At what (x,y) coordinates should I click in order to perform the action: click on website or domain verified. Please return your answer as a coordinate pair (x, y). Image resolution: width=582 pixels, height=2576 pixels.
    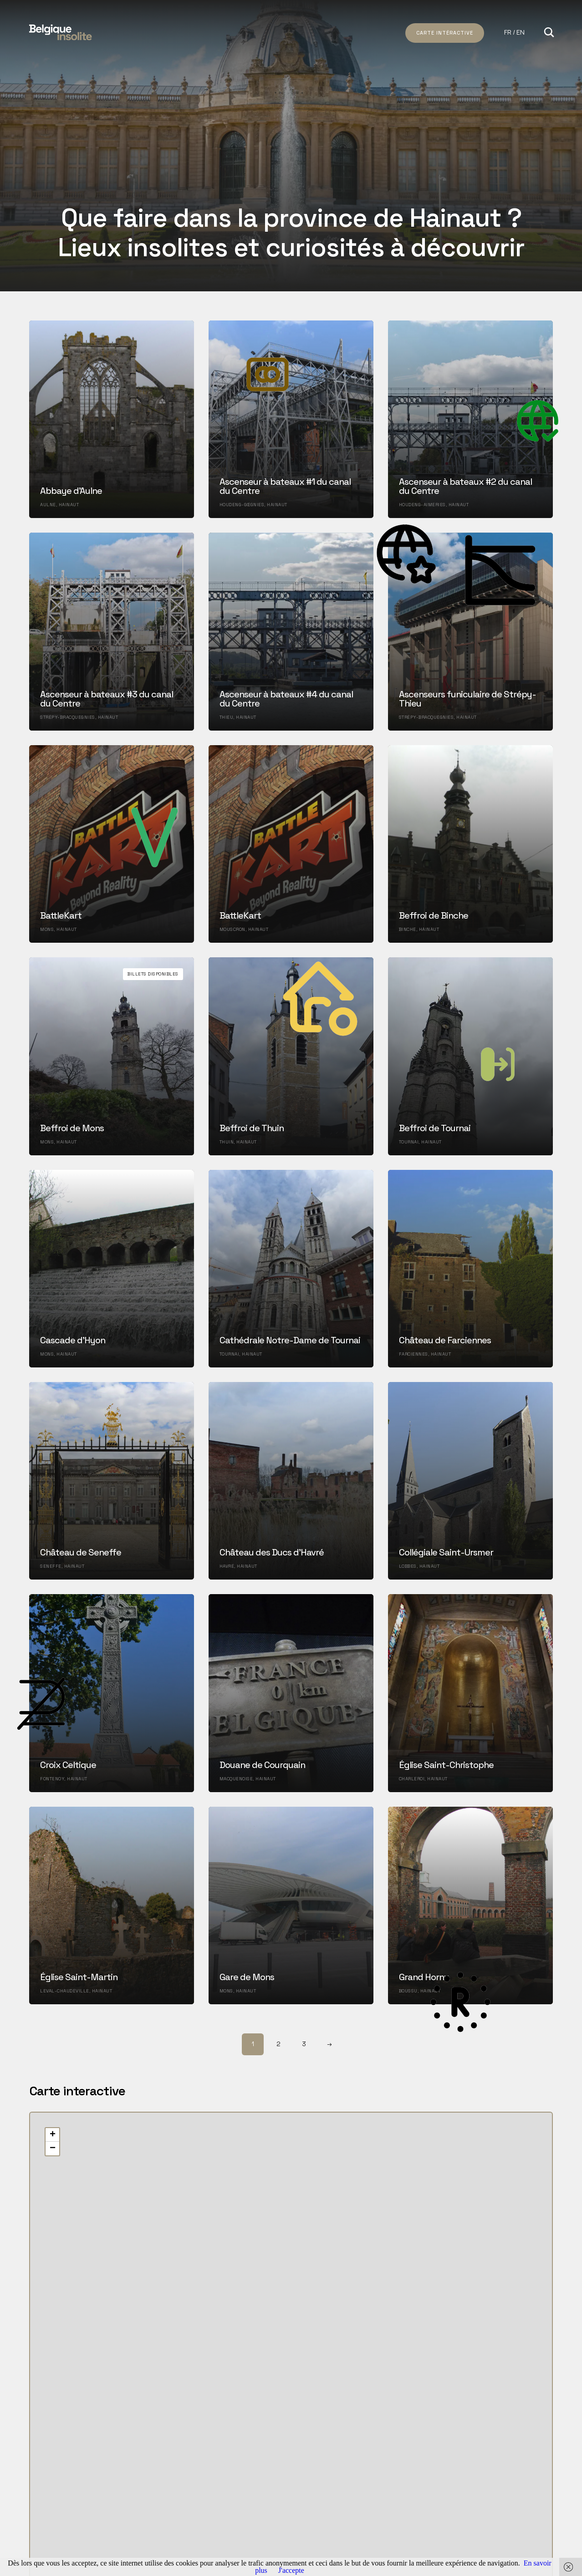
    Looking at the image, I should click on (537, 421).